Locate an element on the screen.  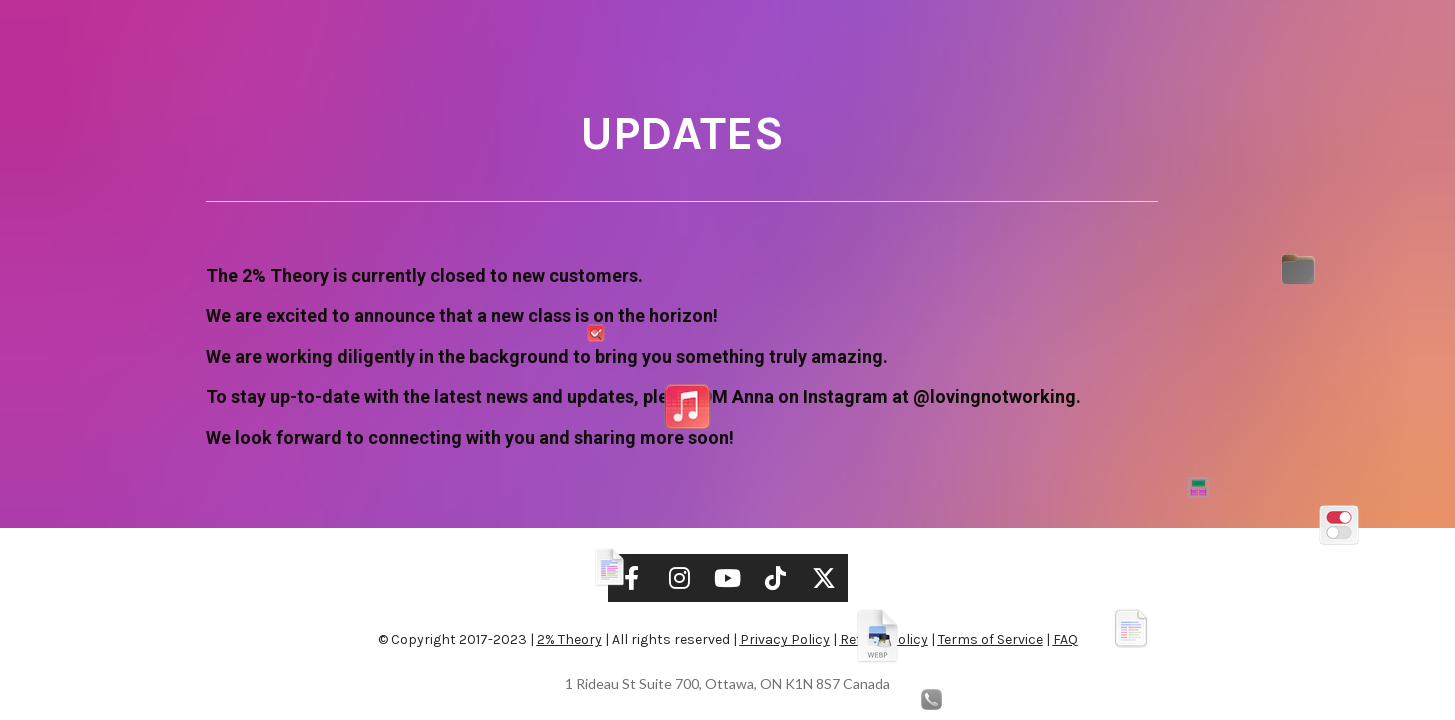
open the music player app is located at coordinates (687, 406).